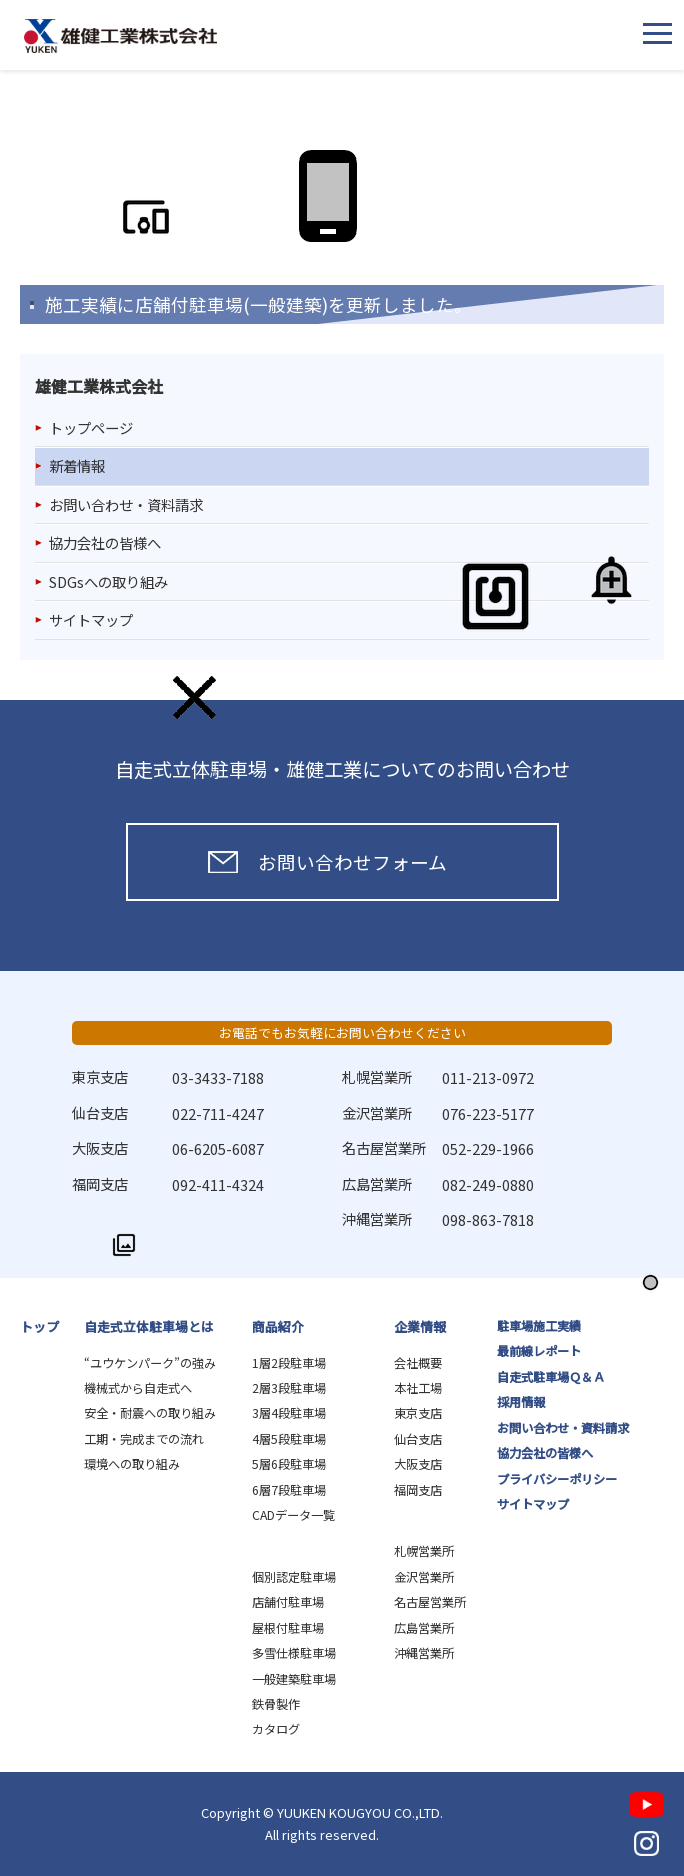 The width and height of the screenshot is (684, 1876). I want to click on filter or sort images in a gallery, so click(124, 1245).